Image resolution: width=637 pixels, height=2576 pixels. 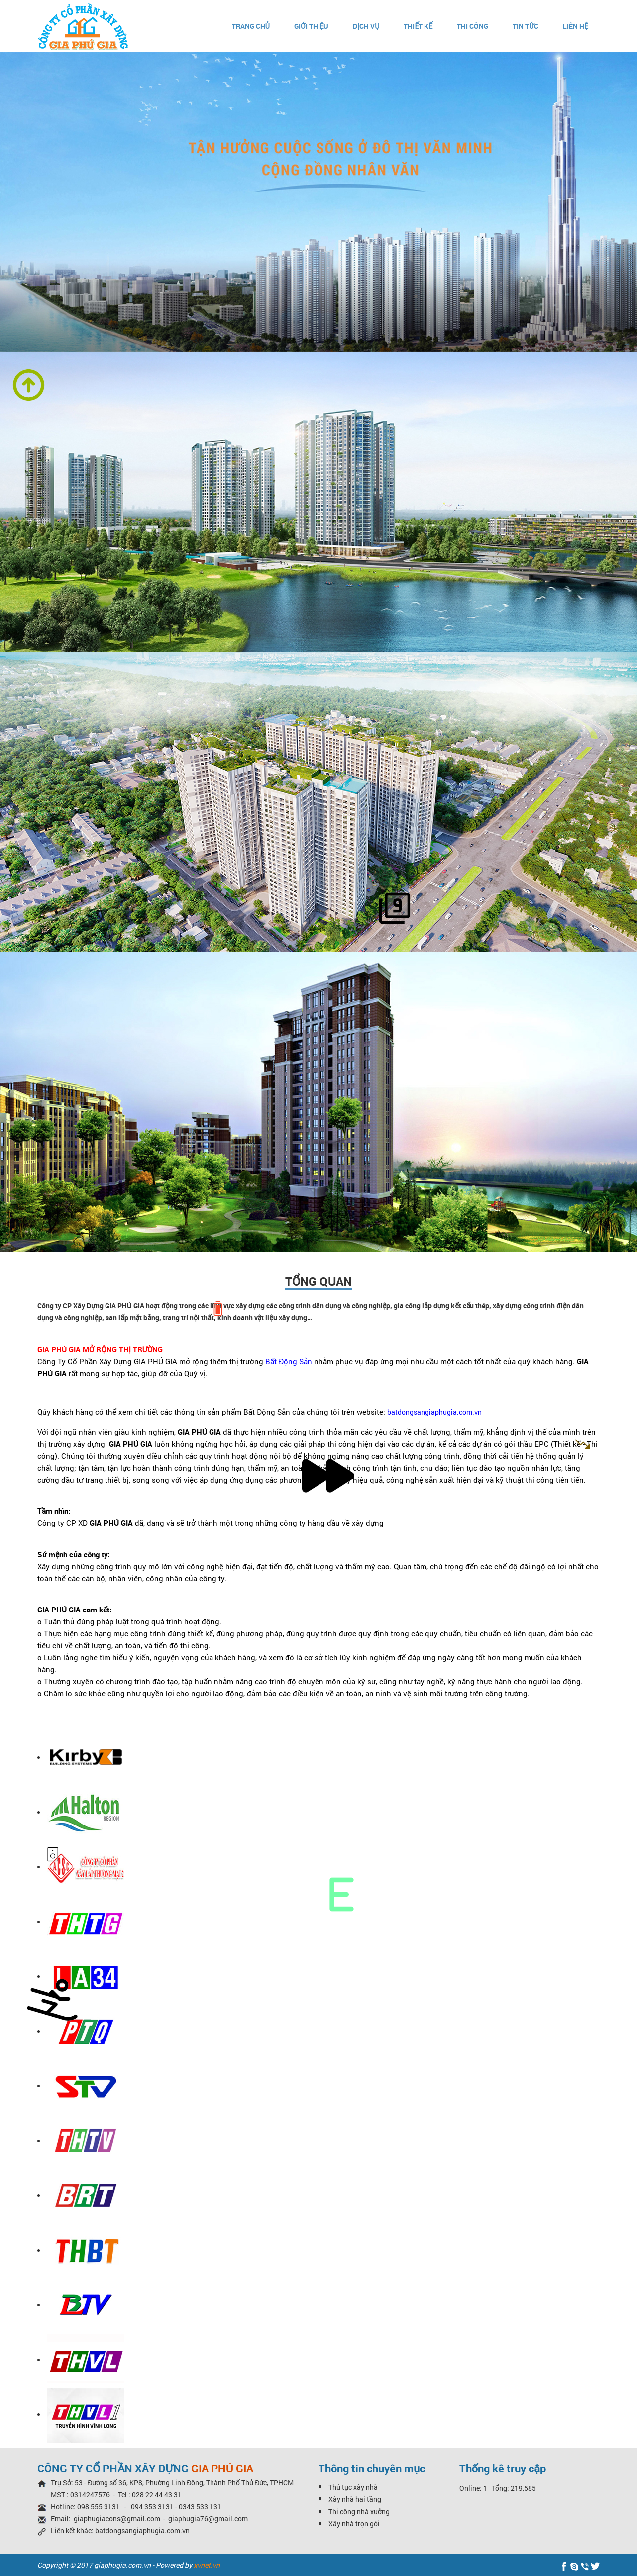 What do you see at coordinates (53, 1854) in the screenshot?
I see `adjust speaker or audio output settings` at bounding box center [53, 1854].